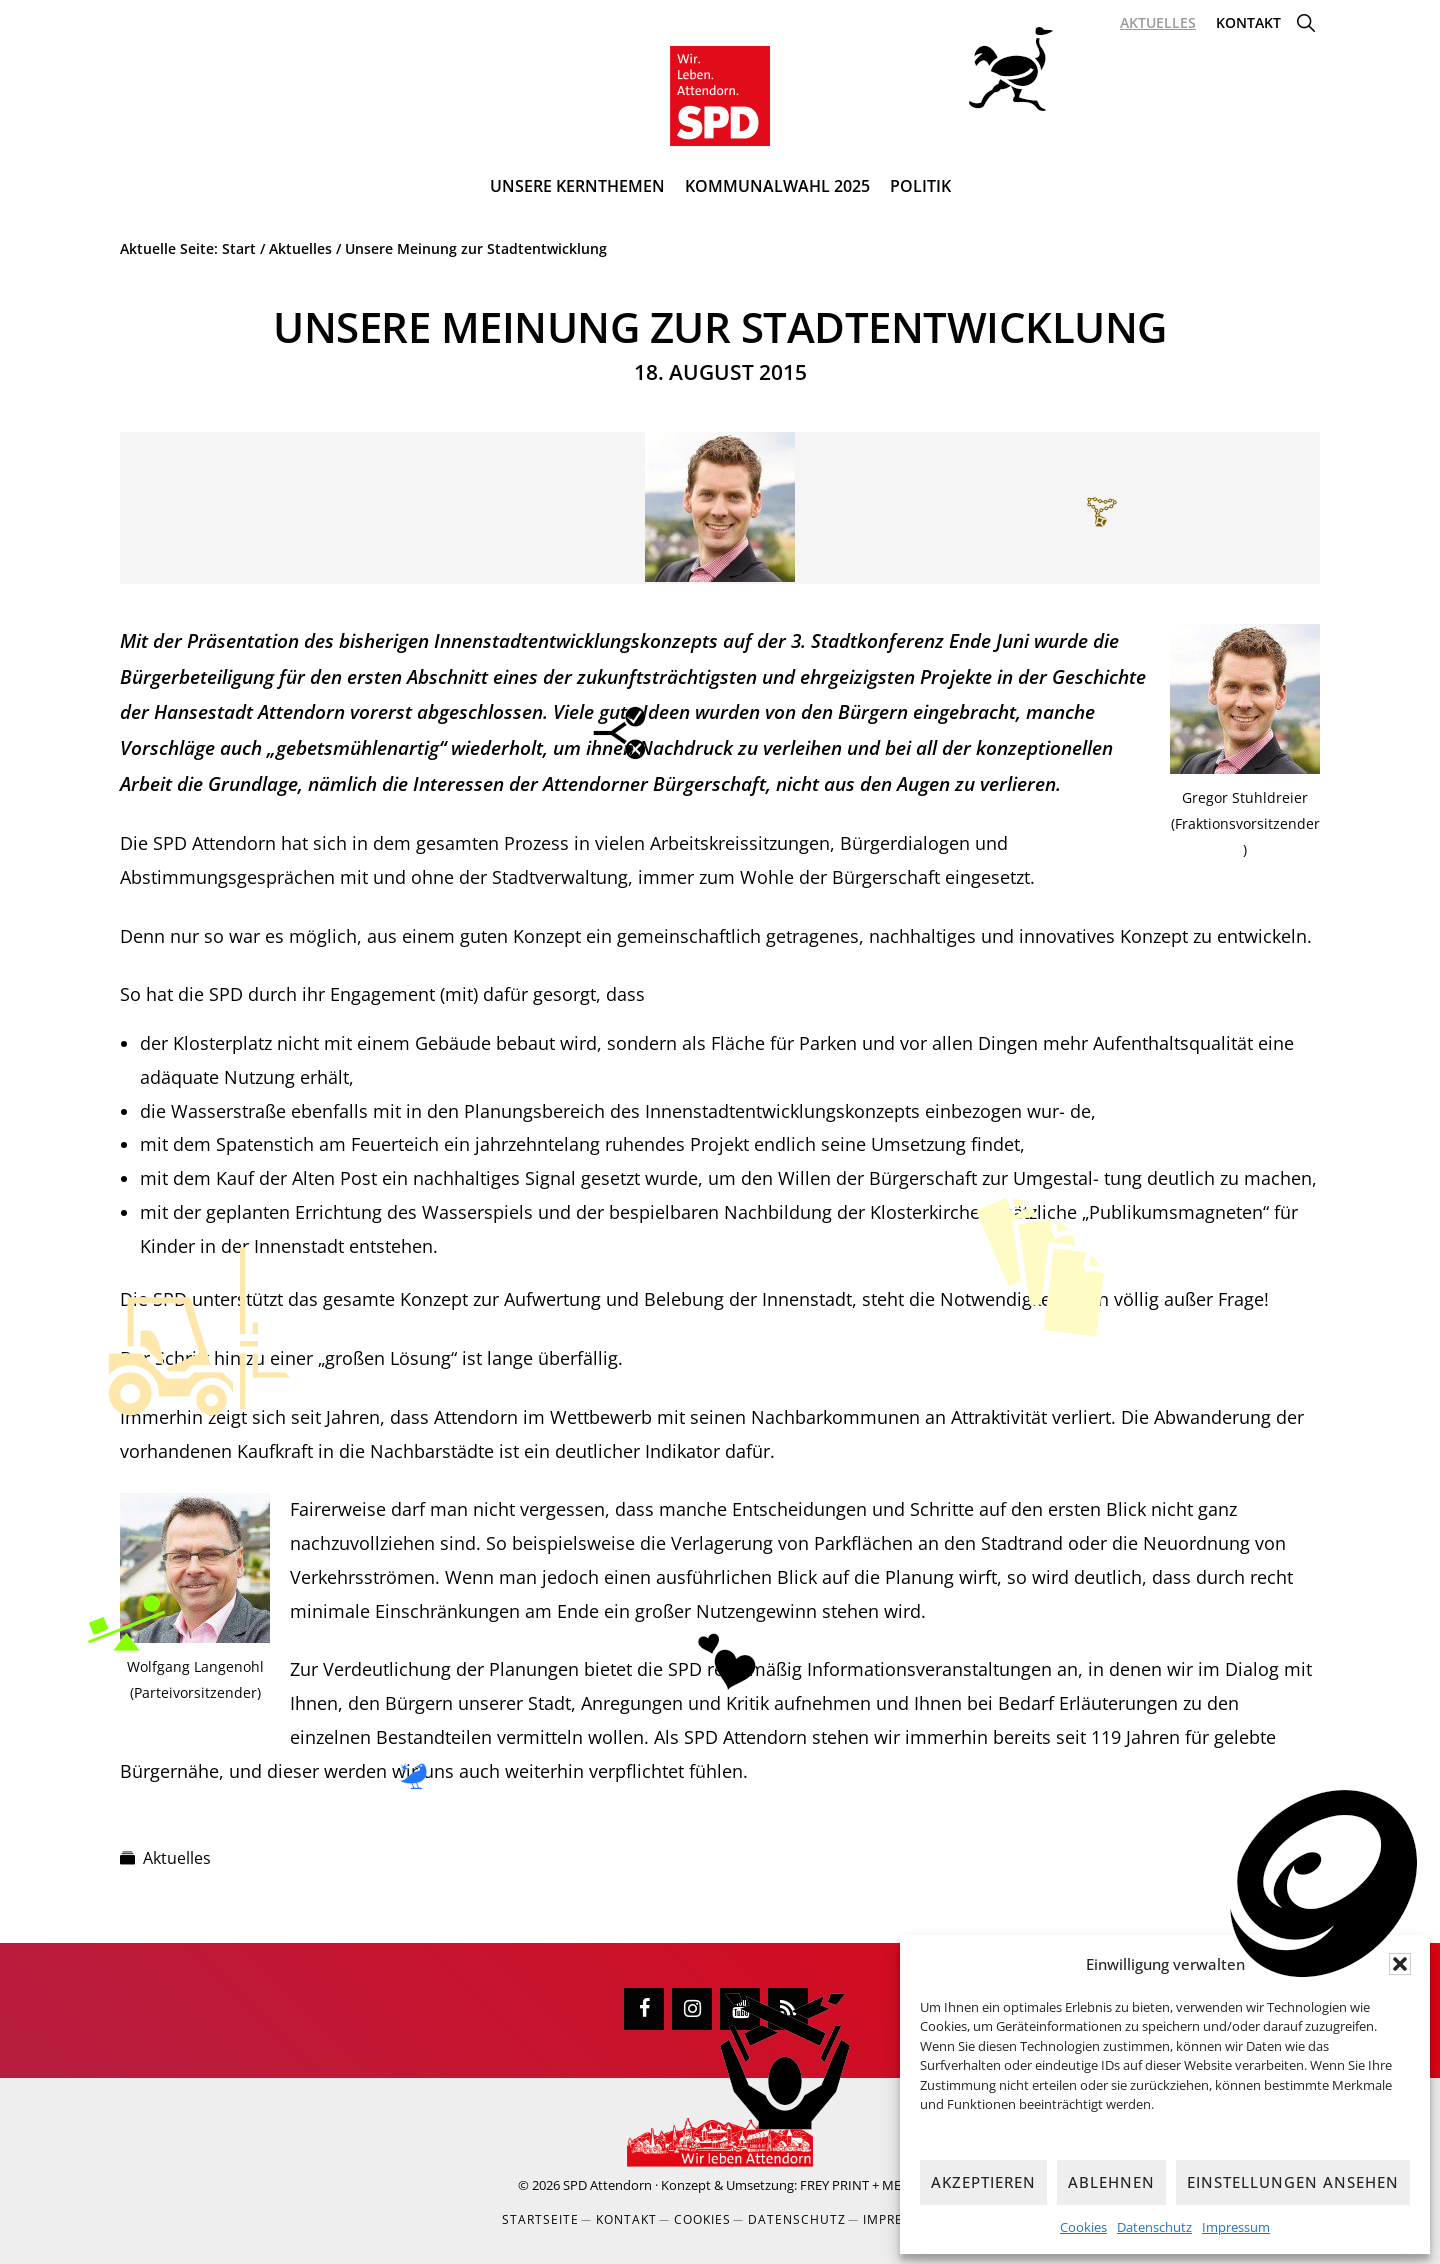 The image size is (1440, 2264). What do you see at coordinates (1040, 1267) in the screenshot?
I see `access your files and documents` at bounding box center [1040, 1267].